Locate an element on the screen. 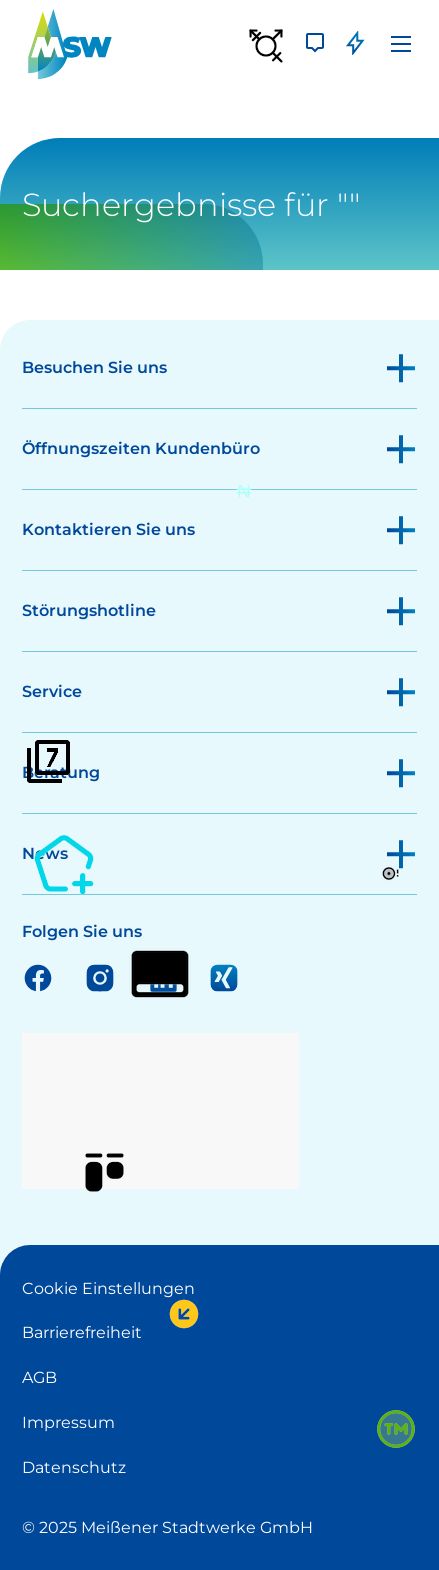 The image size is (439, 1570). add a new shape or polygon element is located at coordinates (64, 865).